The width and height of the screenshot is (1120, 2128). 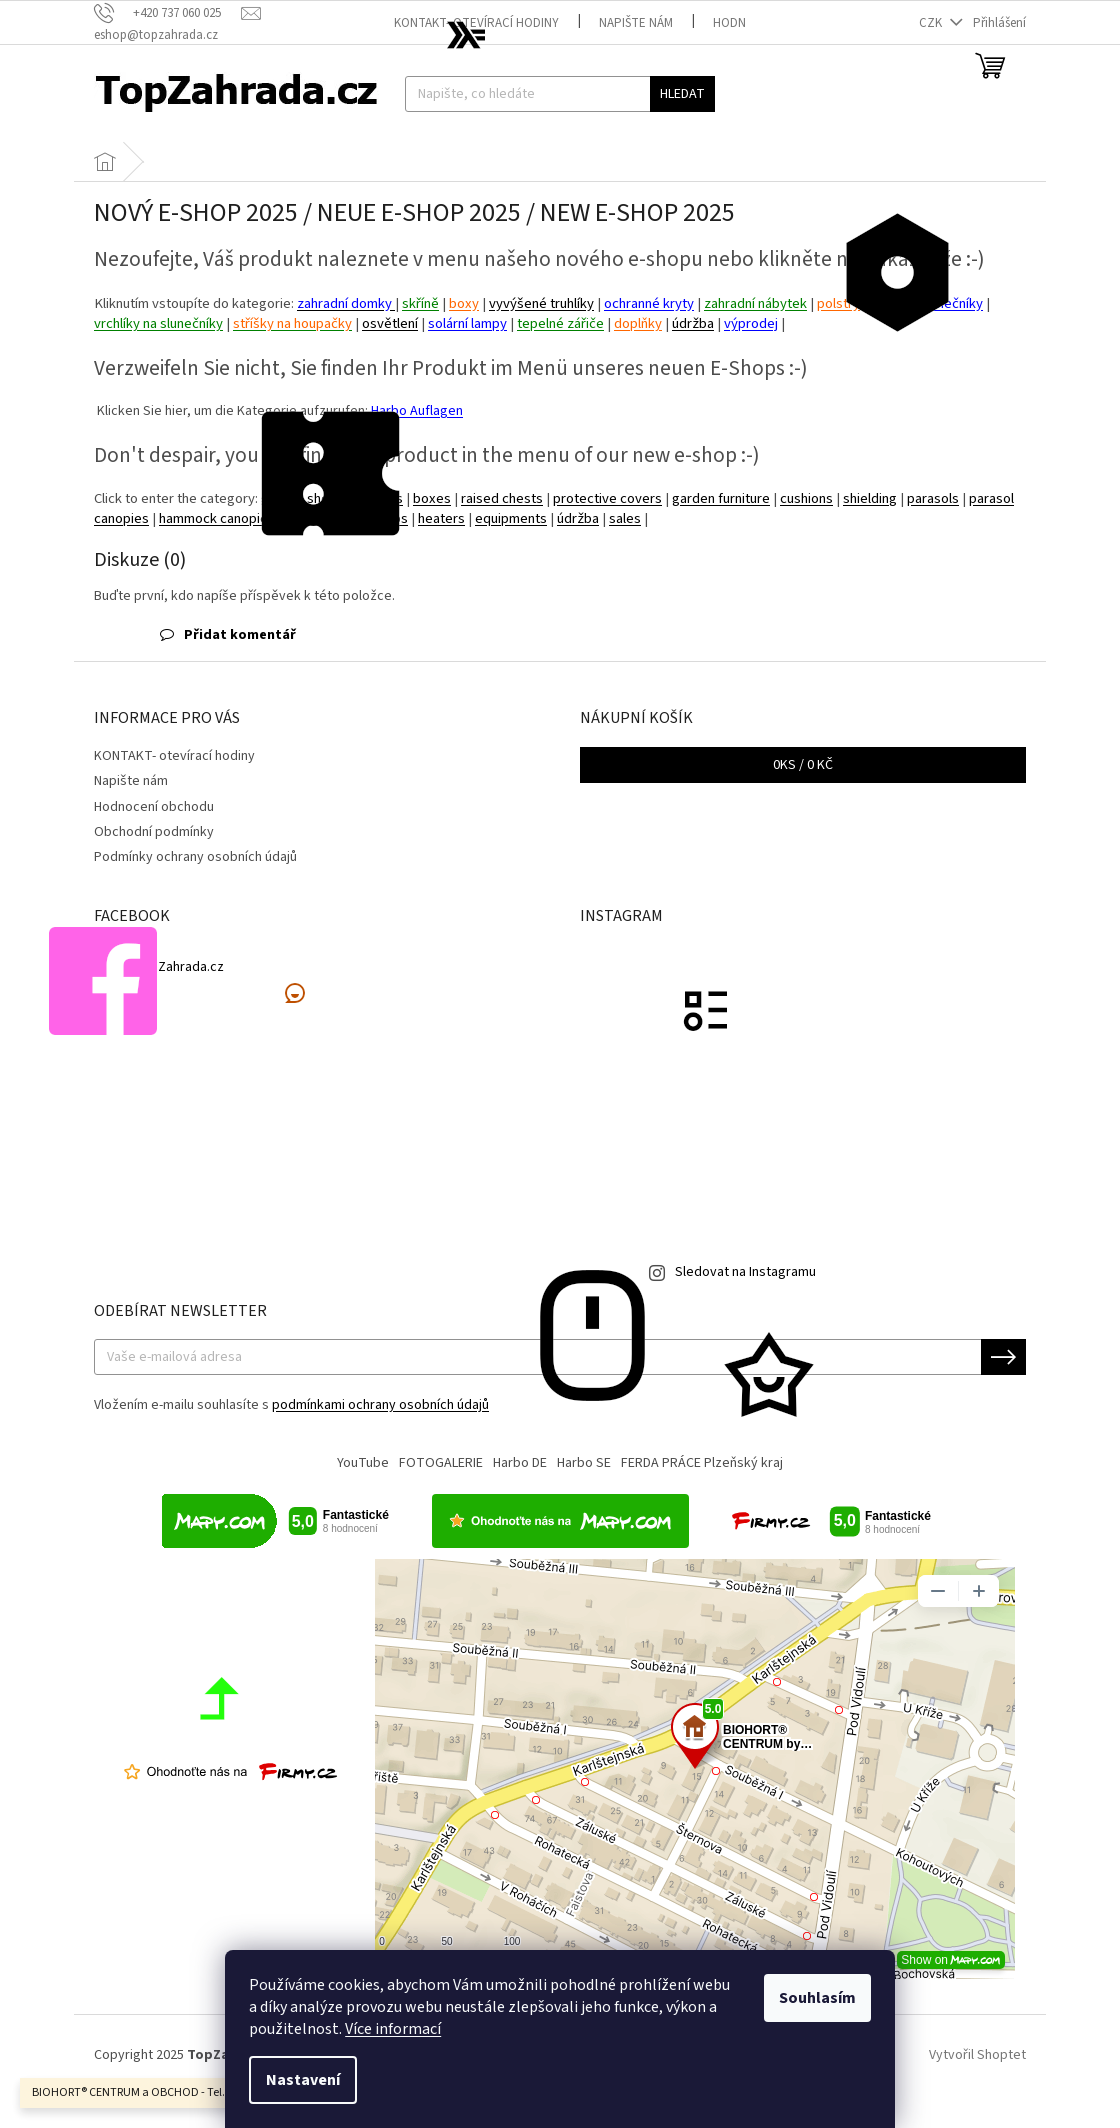 What do you see at coordinates (330, 473) in the screenshot?
I see `view available coupons or discounts` at bounding box center [330, 473].